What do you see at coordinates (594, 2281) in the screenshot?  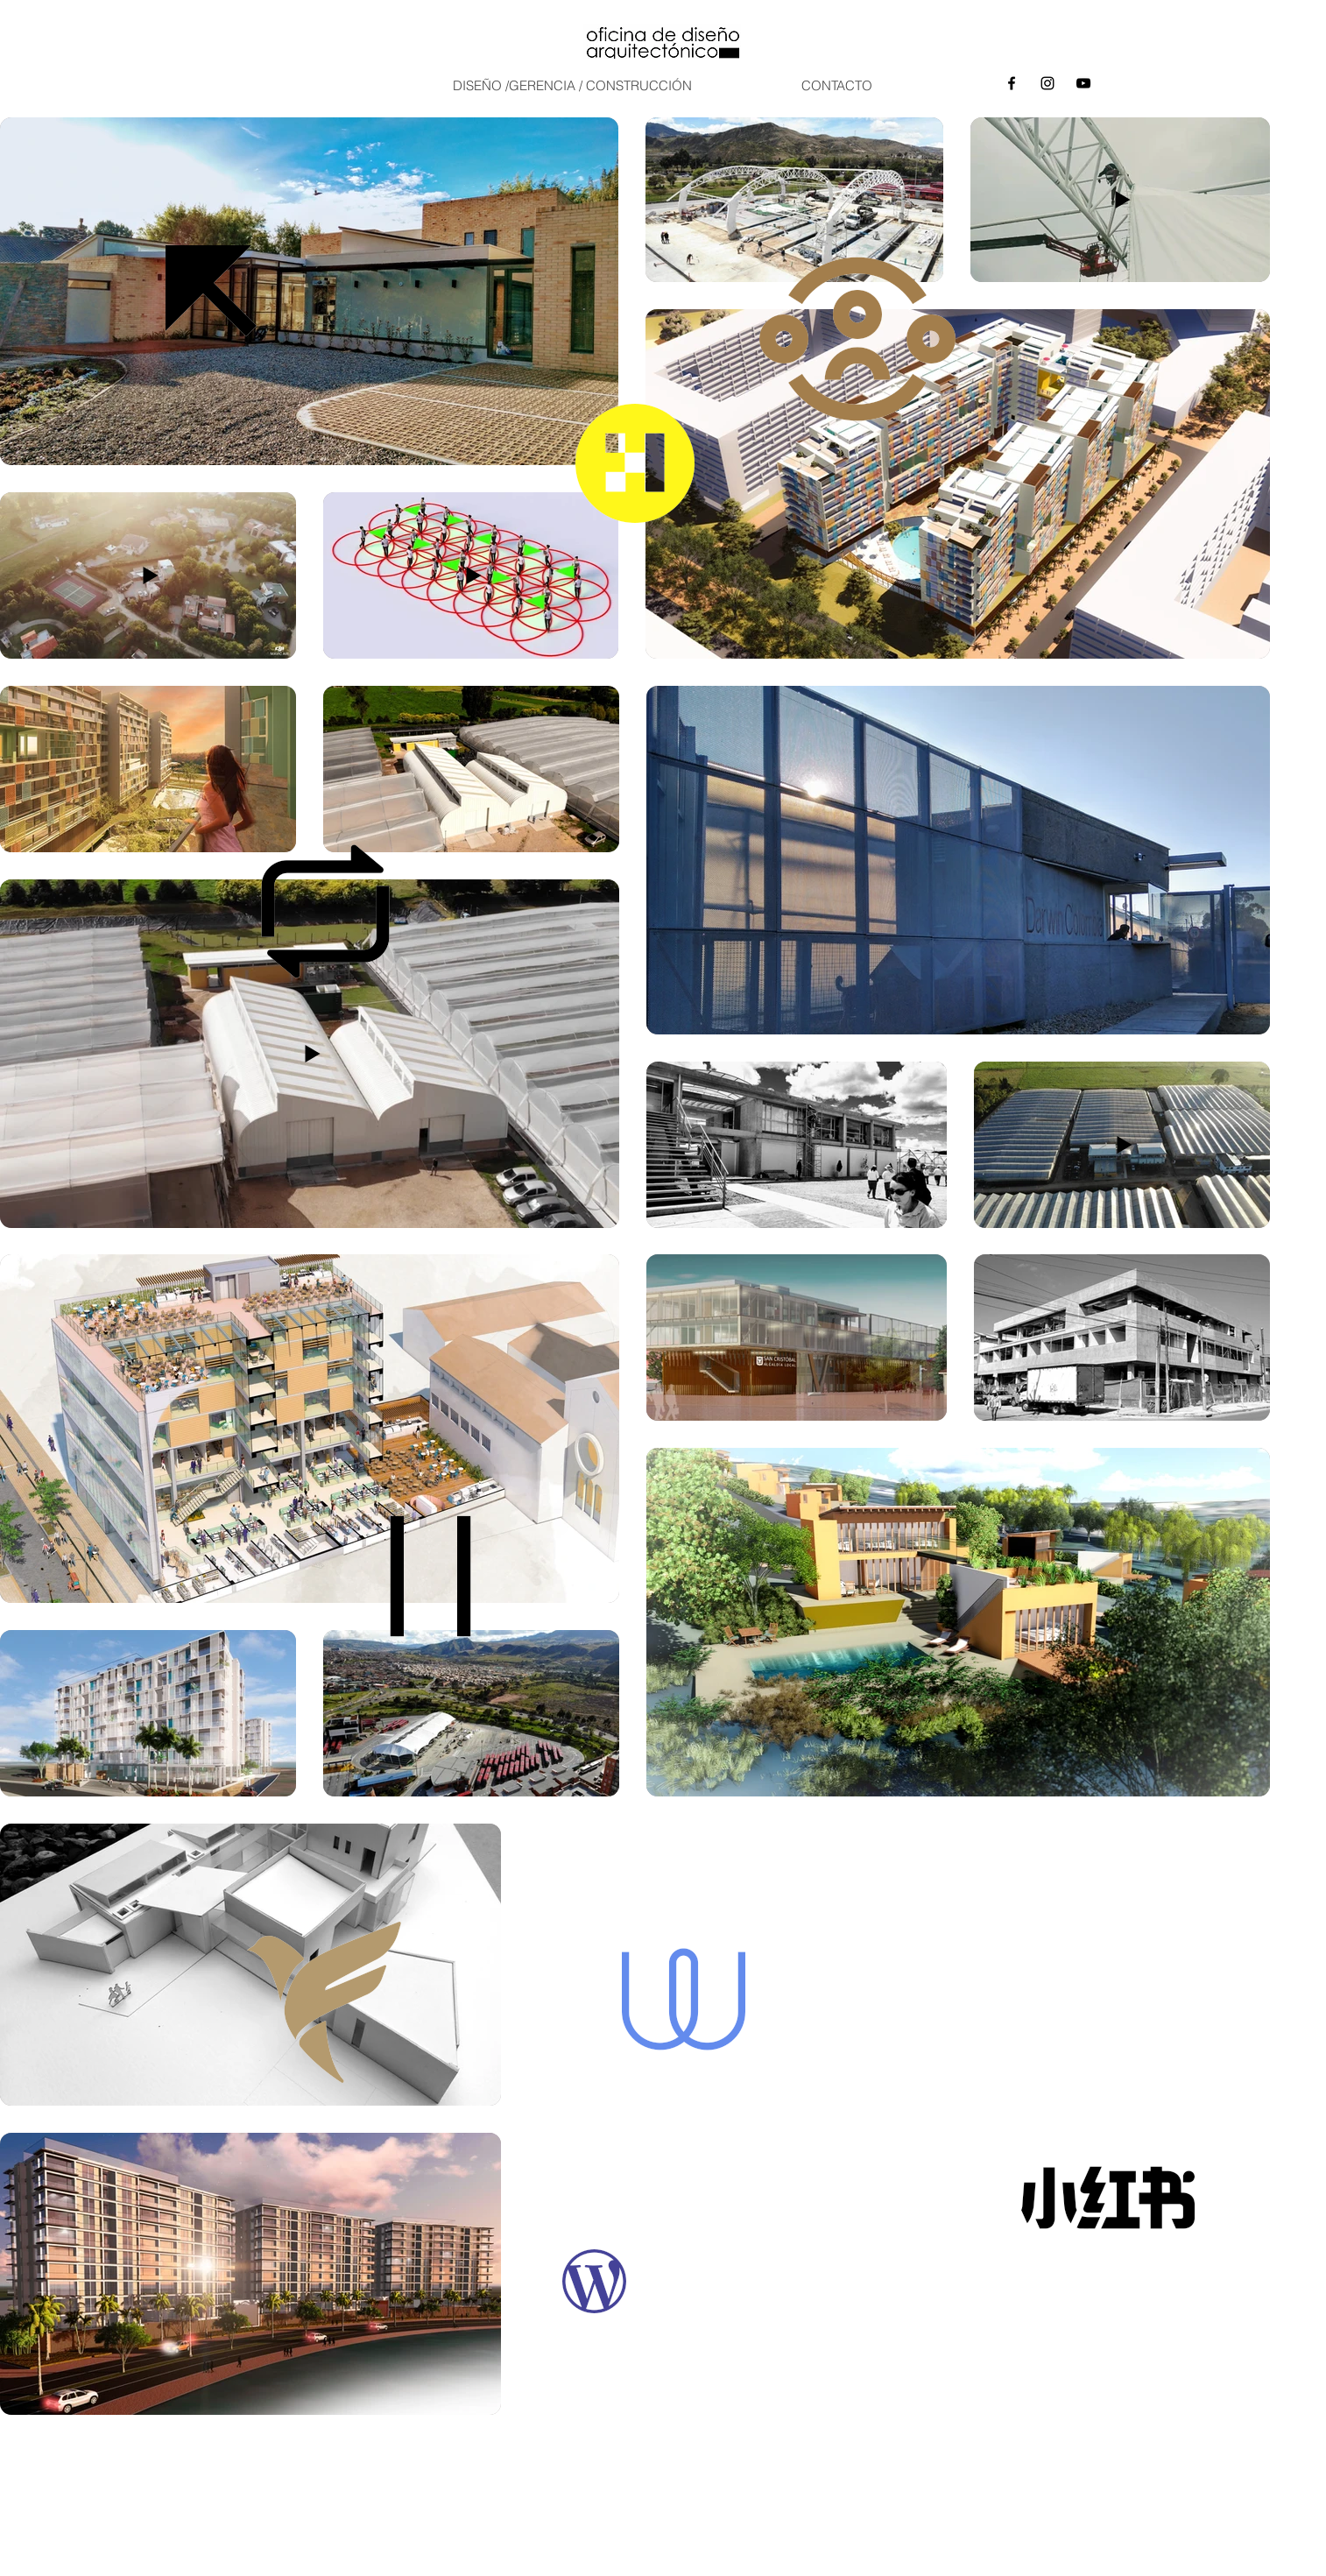 I see `open the WordPress app` at bounding box center [594, 2281].